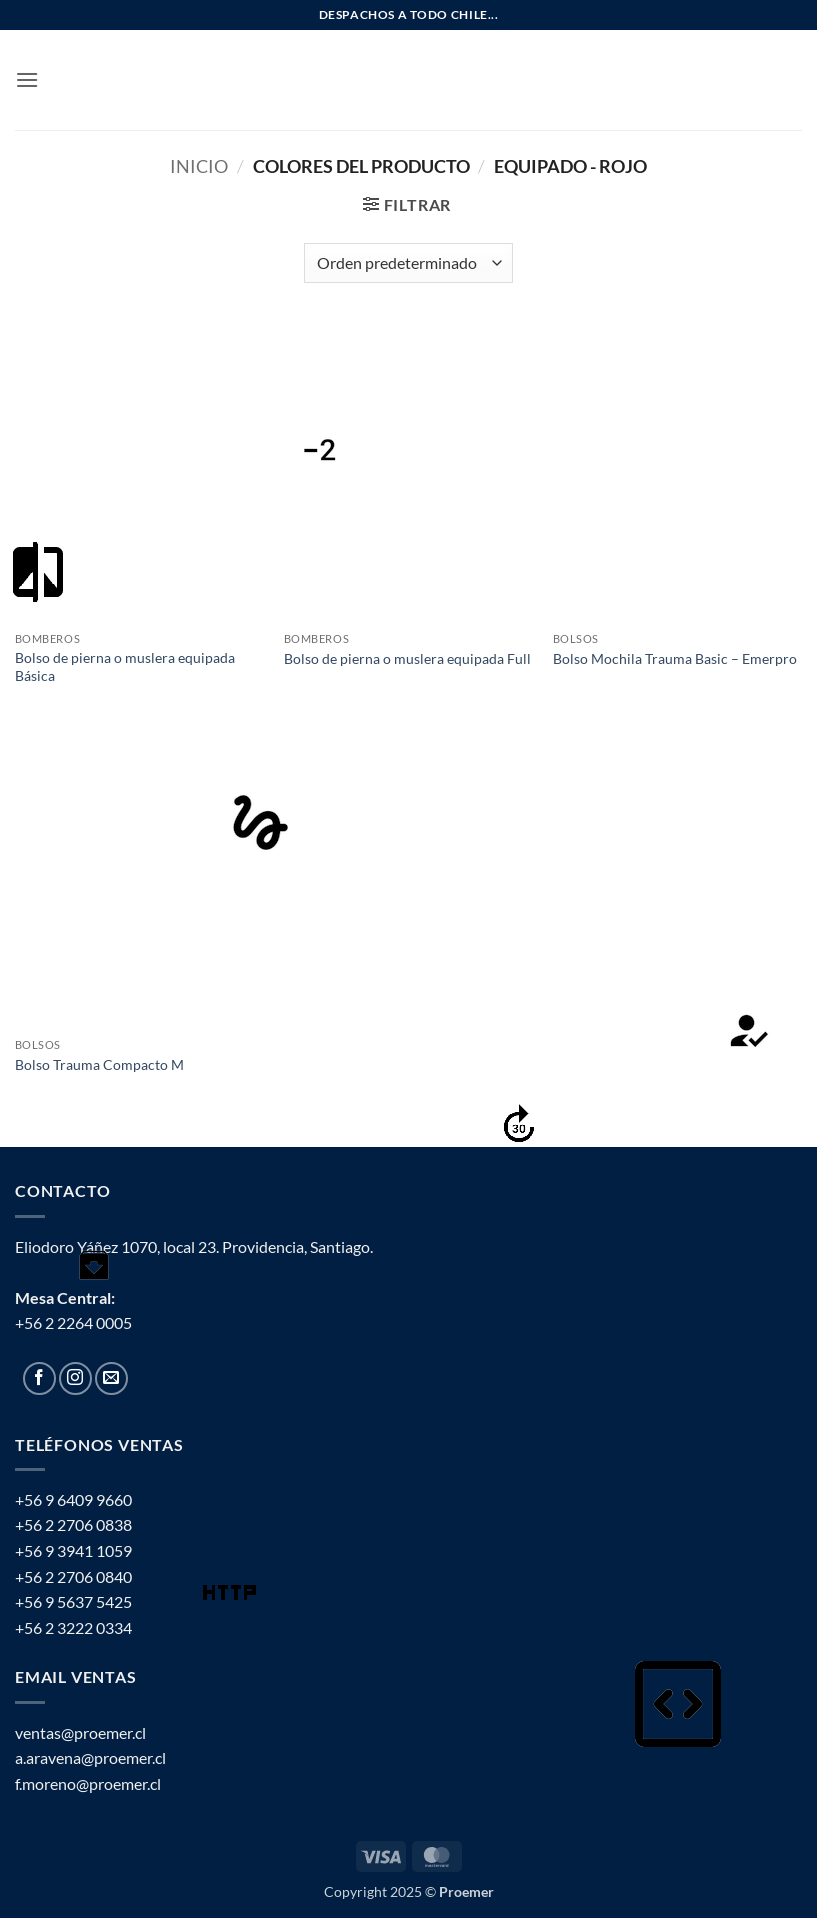 The height and width of the screenshot is (1918, 817). What do you see at coordinates (678, 1704) in the screenshot?
I see `view source code` at bounding box center [678, 1704].